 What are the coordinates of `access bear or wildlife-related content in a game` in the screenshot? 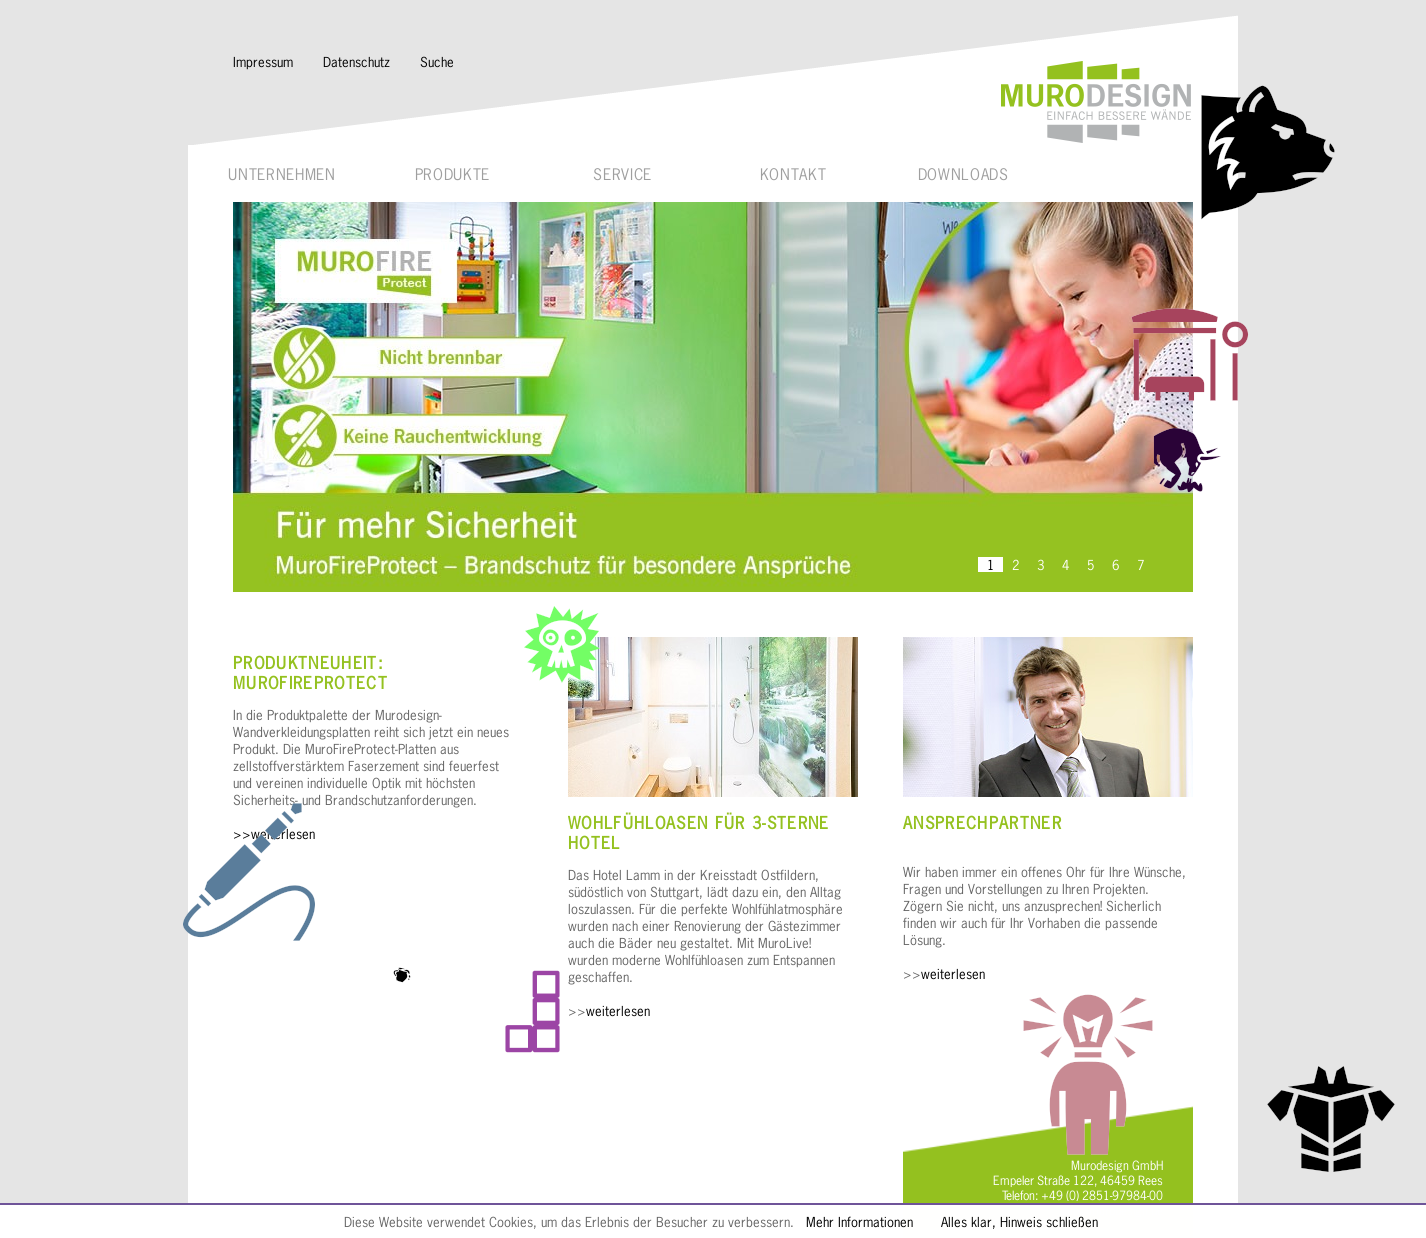 It's located at (1273, 152).